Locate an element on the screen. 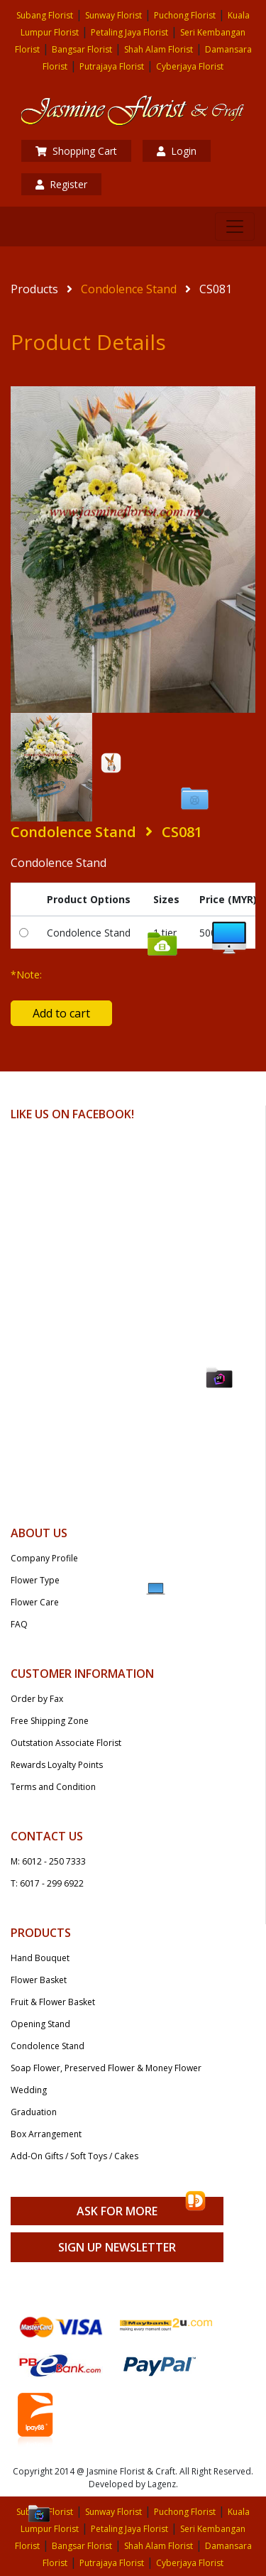  open impression, a disk image writing utility is located at coordinates (195, 2200).